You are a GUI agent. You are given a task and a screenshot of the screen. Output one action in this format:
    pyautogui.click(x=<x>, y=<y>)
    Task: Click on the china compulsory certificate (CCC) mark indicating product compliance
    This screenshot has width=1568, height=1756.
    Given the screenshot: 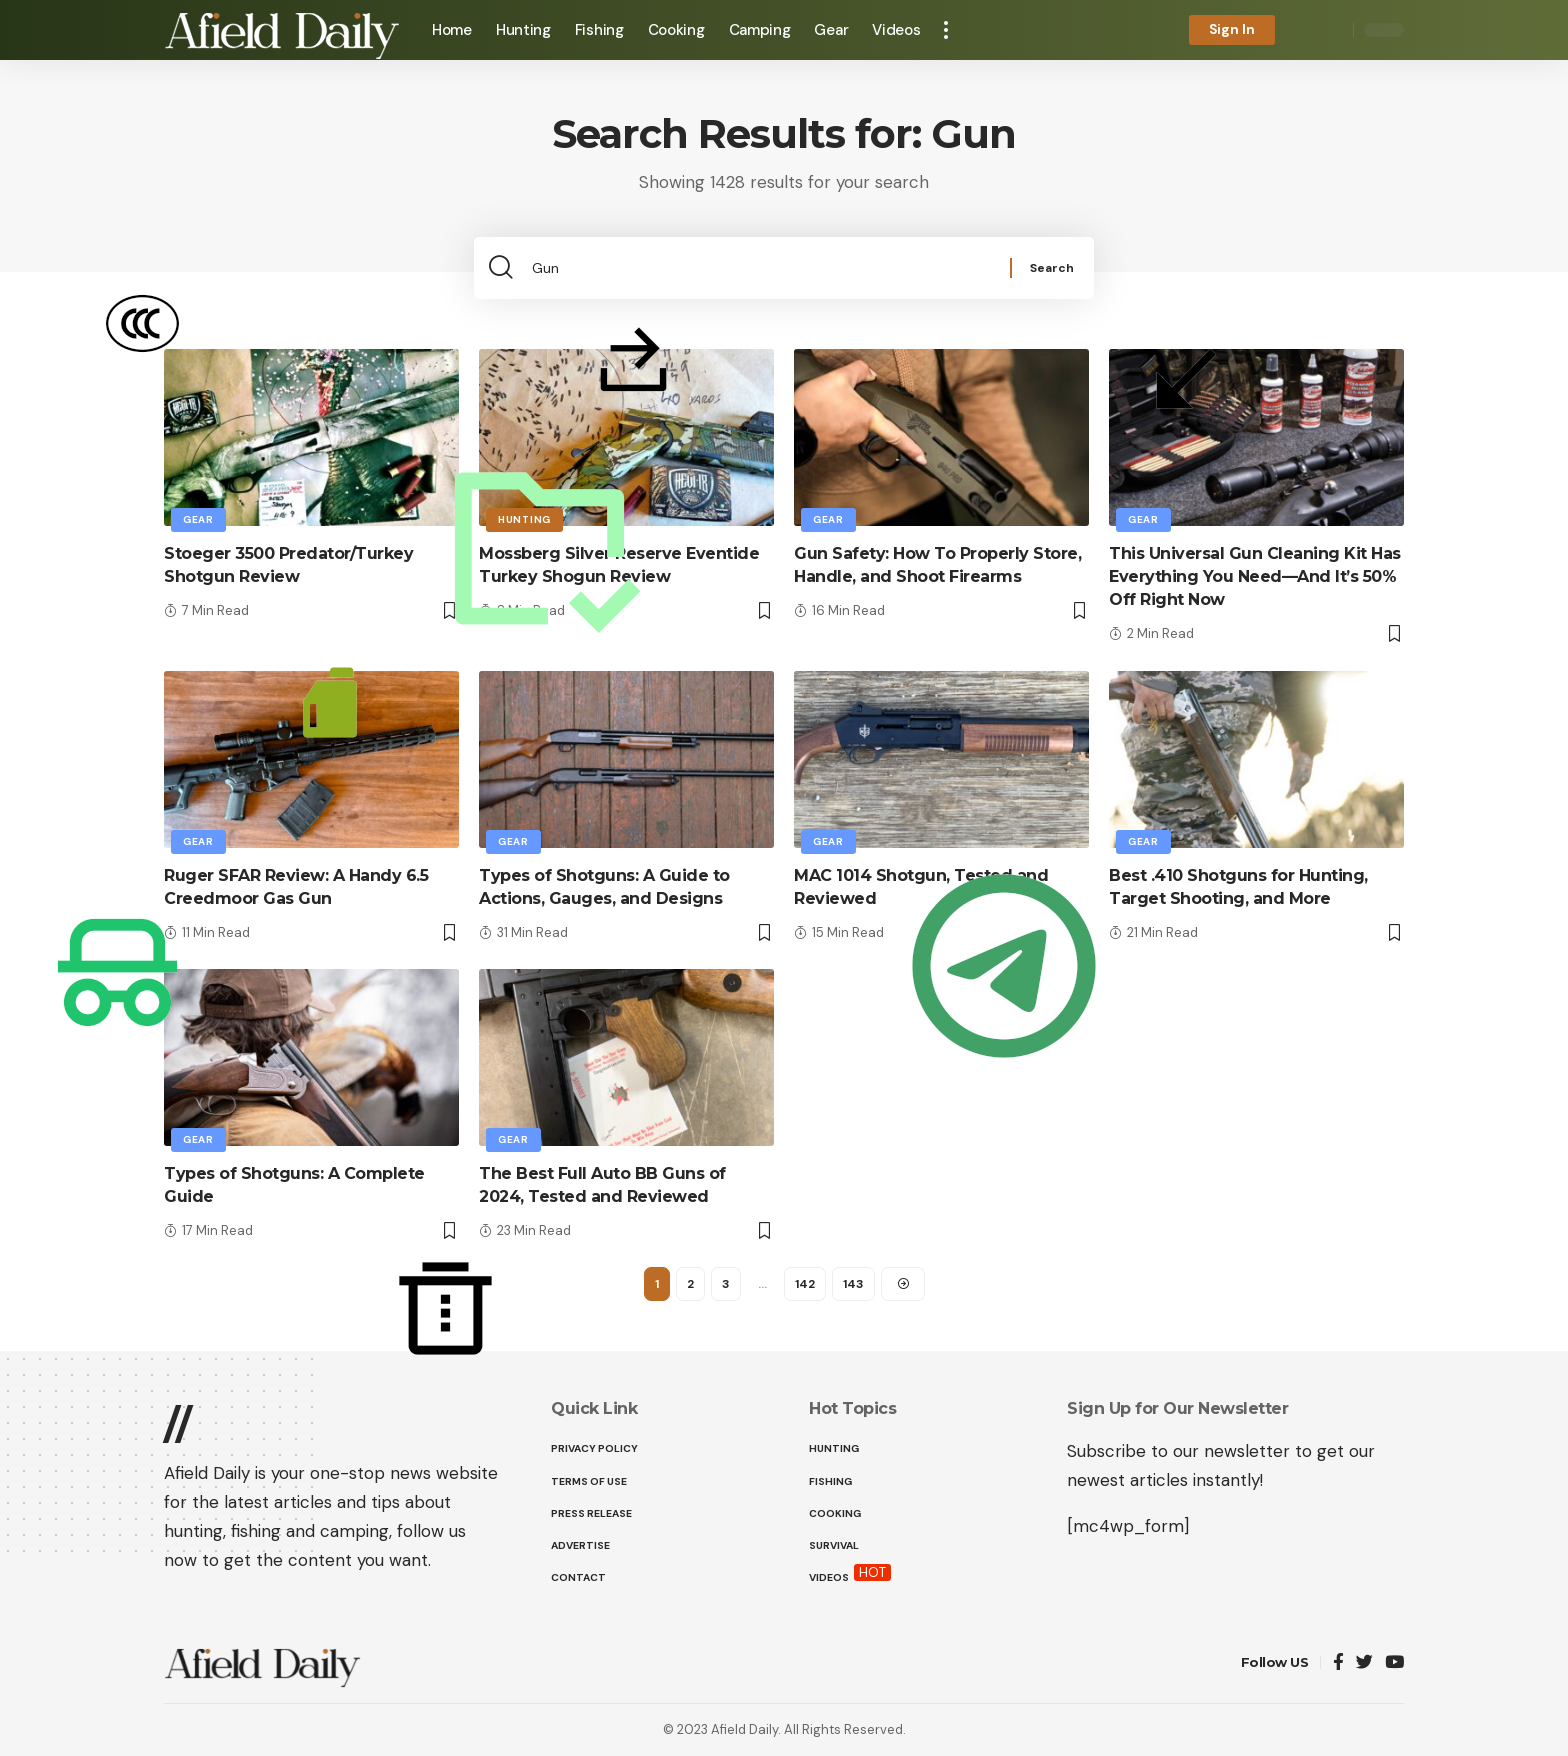 What is the action you would take?
    pyautogui.click(x=142, y=323)
    